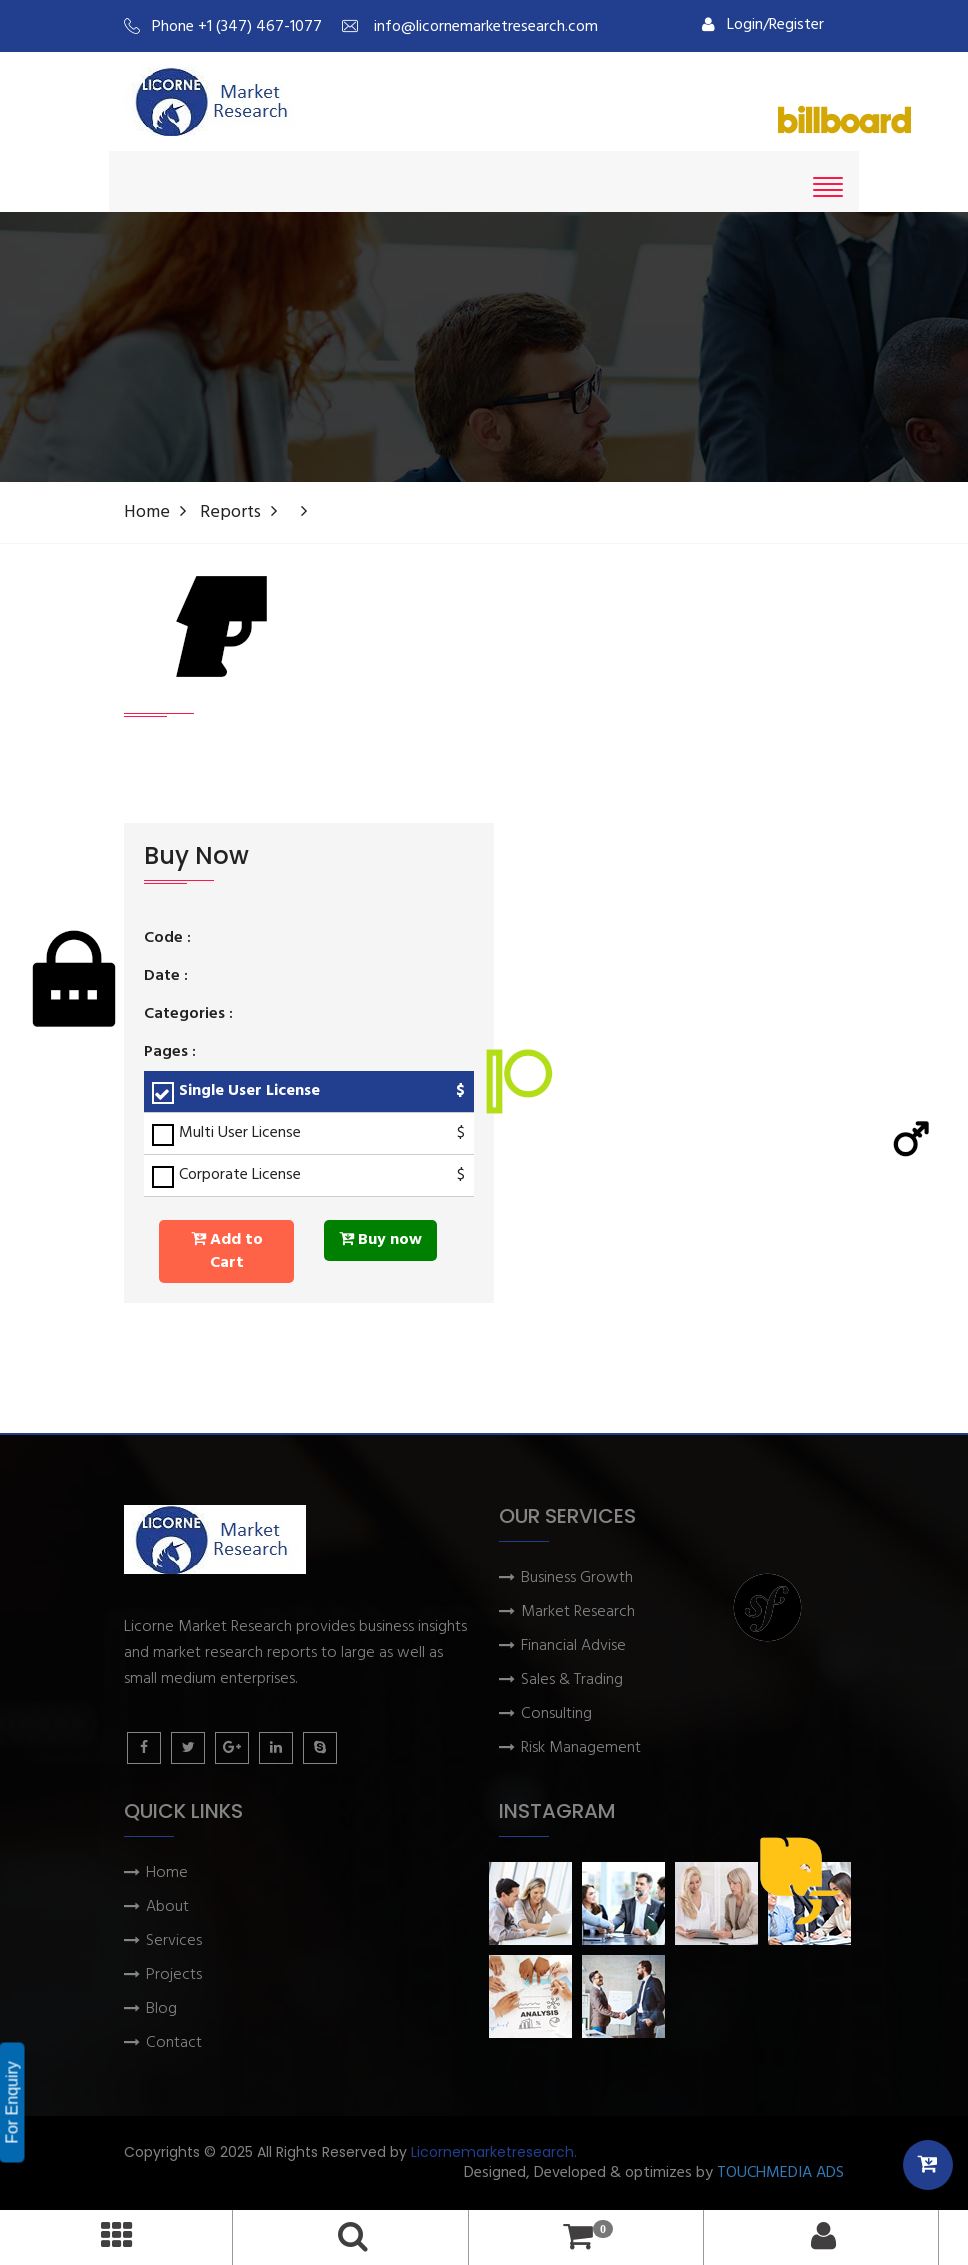 The image size is (968, 2265). What do you see at coordinates (844, 119) in the screenshot?
I see `Billboard music charts and news` at bounding box center [844, 119].